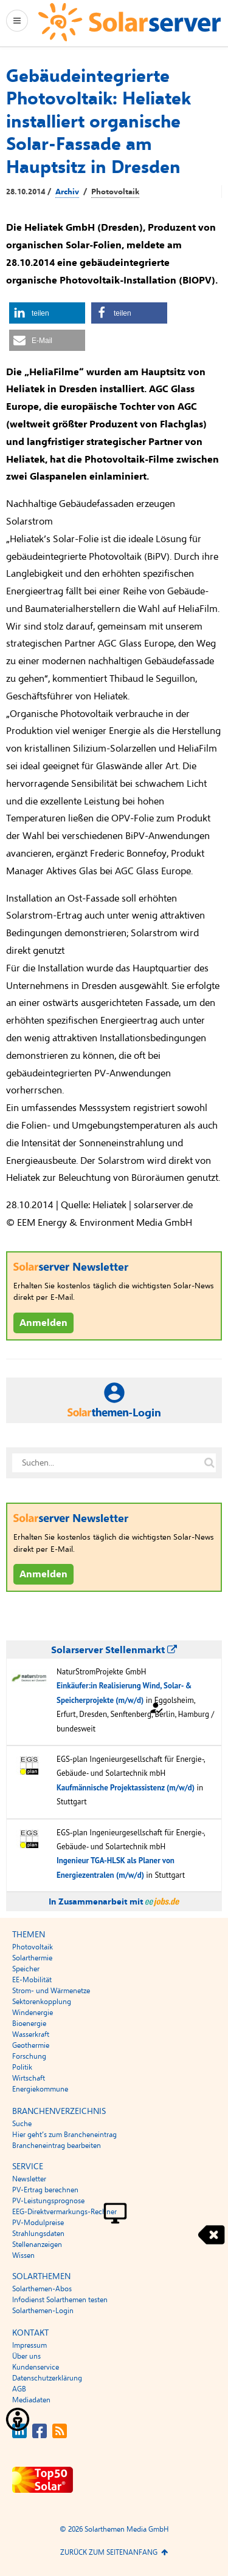 Image resolution: width=228 pixels, height=2576 pixels. What do you see at coordinates (211, 2235) in the screenshot?
I see `delete the previous character` at bounding box center [211, 2235].